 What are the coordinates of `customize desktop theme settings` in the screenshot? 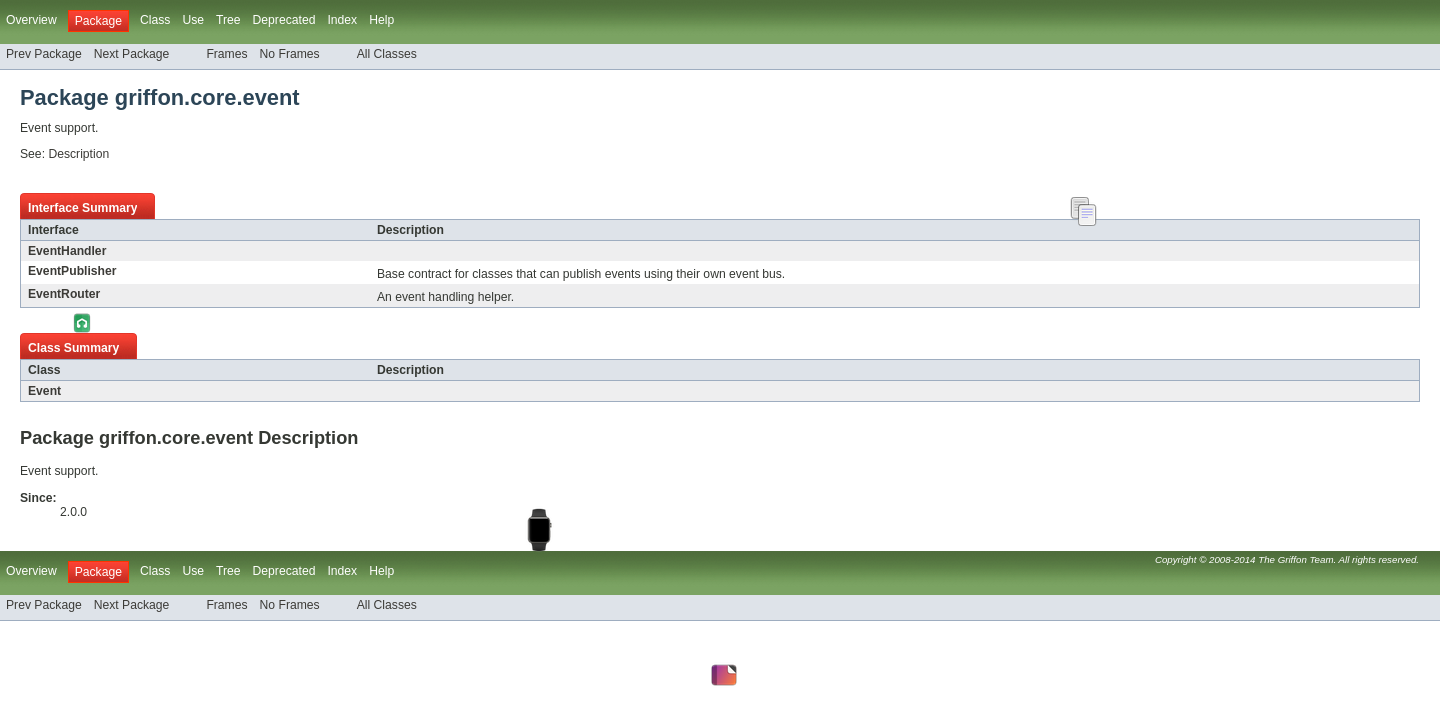 It's located at (724, 675).